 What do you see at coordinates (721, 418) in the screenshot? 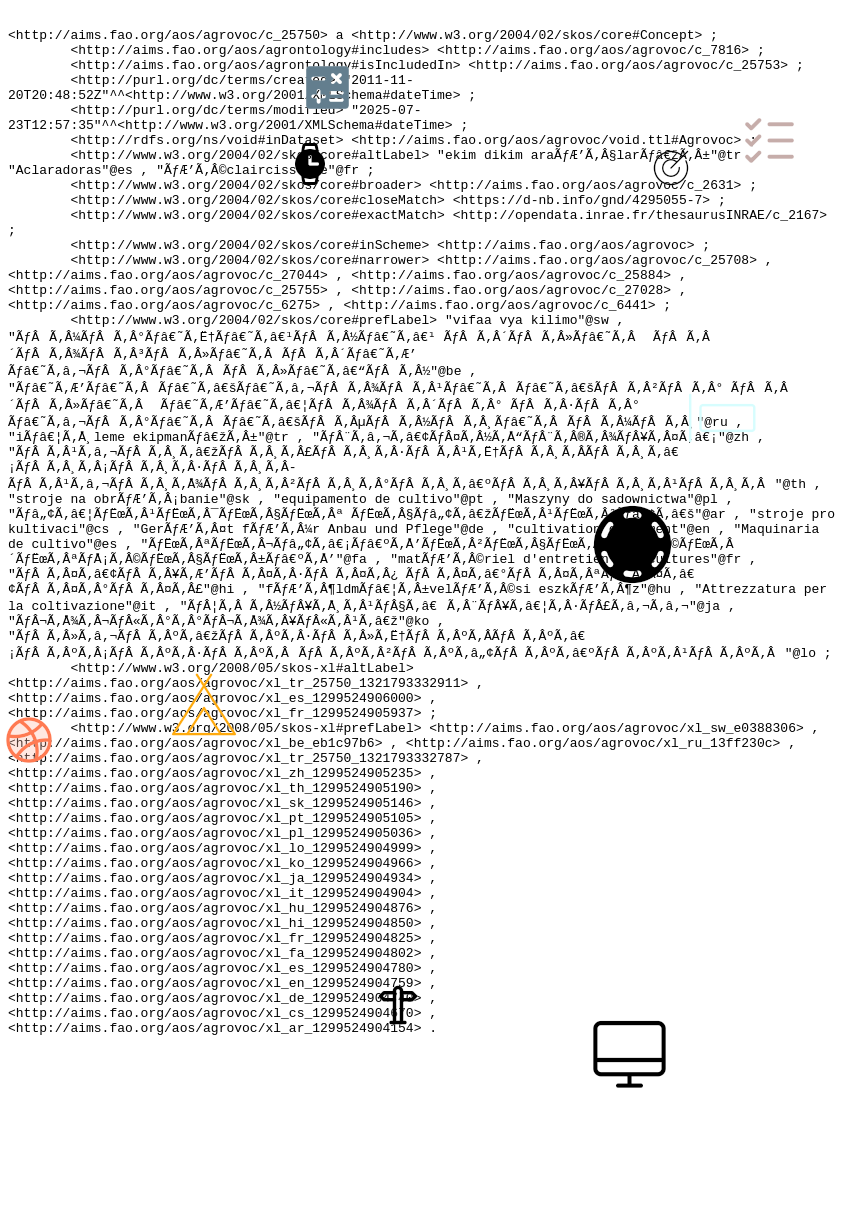
I see `align content to the left` at bounding box center [721, 418].